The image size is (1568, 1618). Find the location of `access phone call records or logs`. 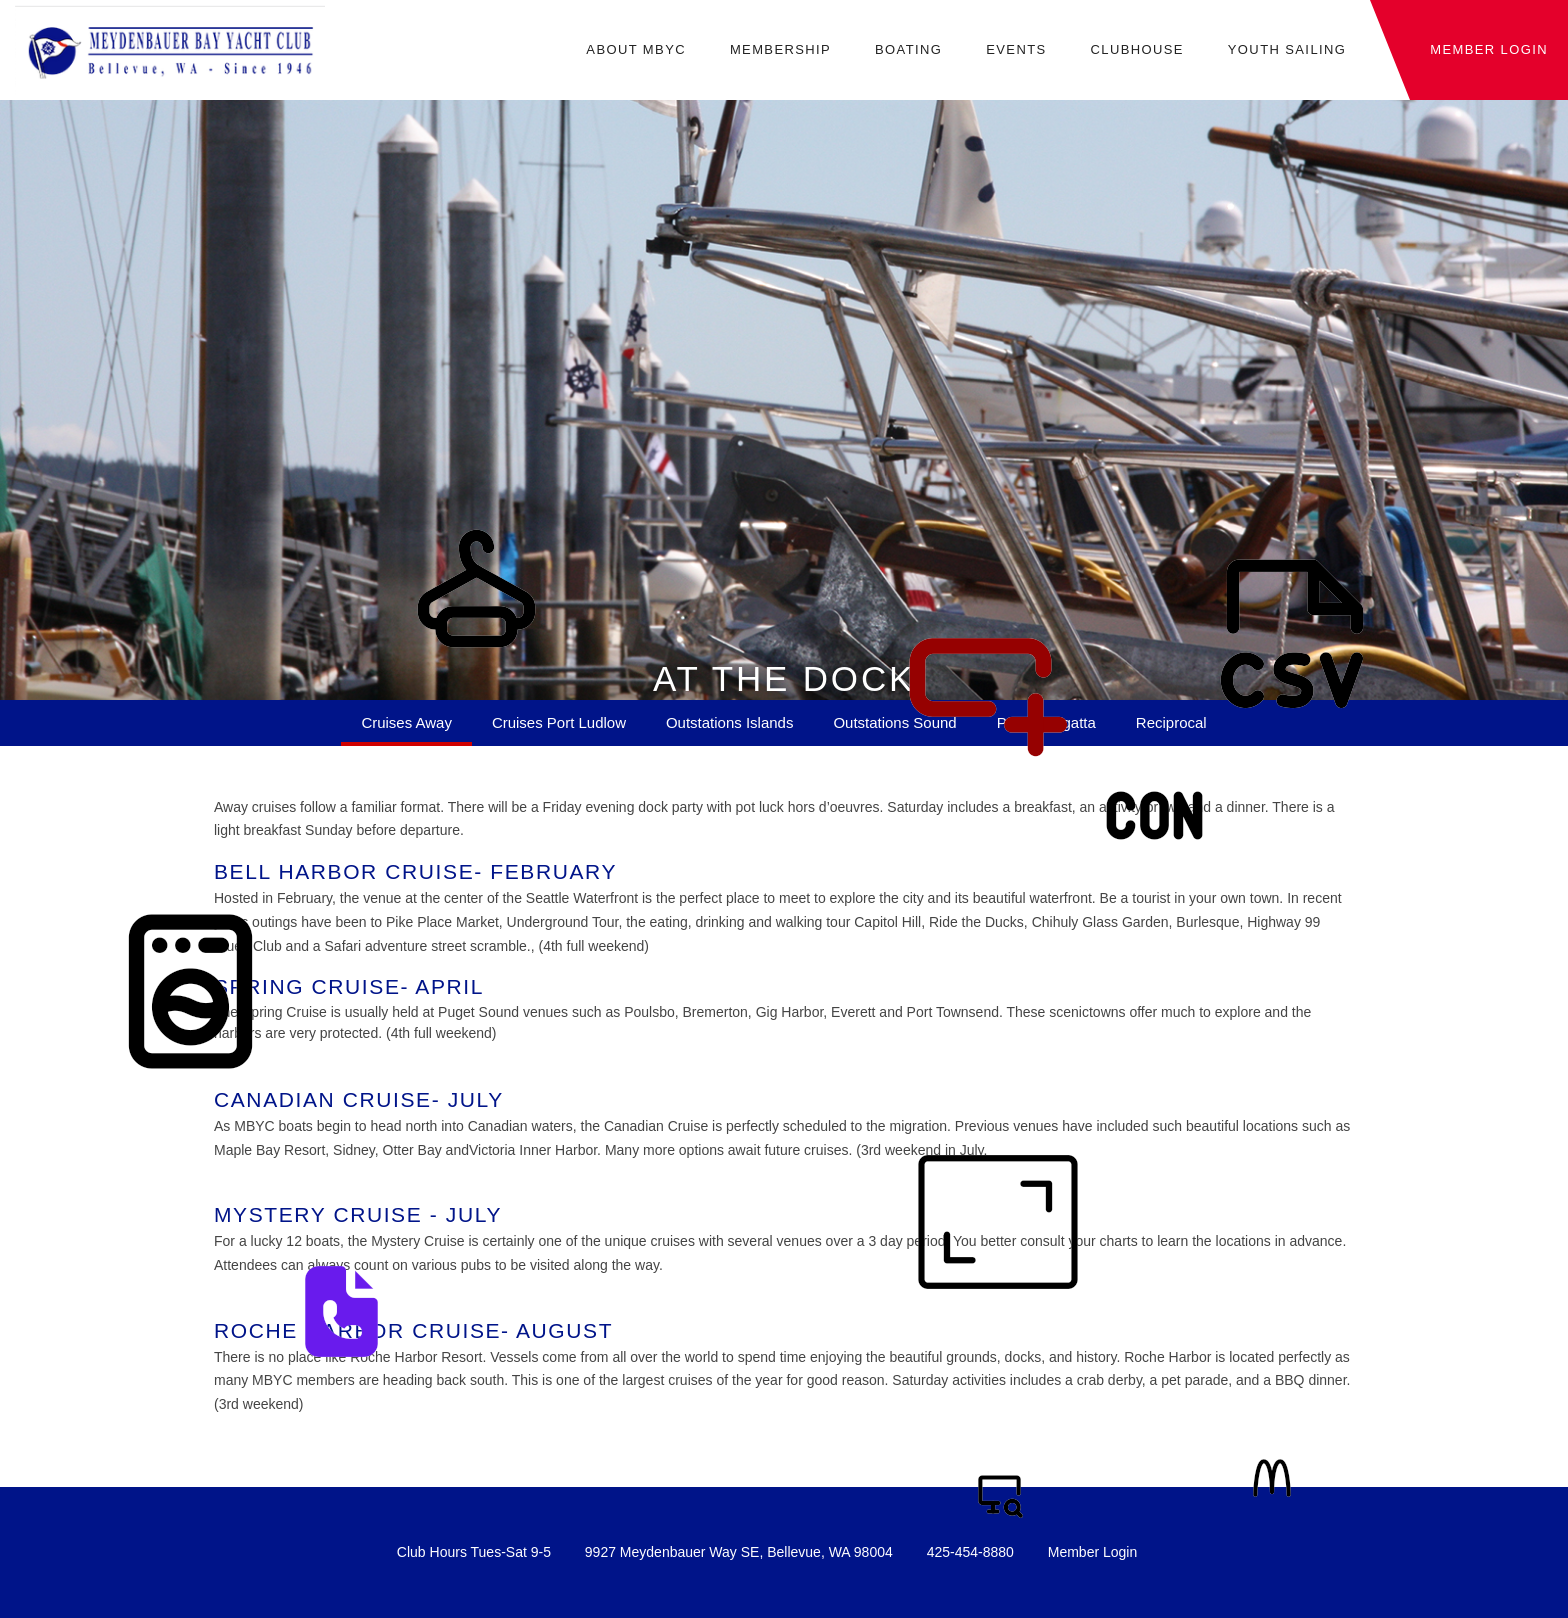

access phone call records or logs is located at coordinates (341, 1311).